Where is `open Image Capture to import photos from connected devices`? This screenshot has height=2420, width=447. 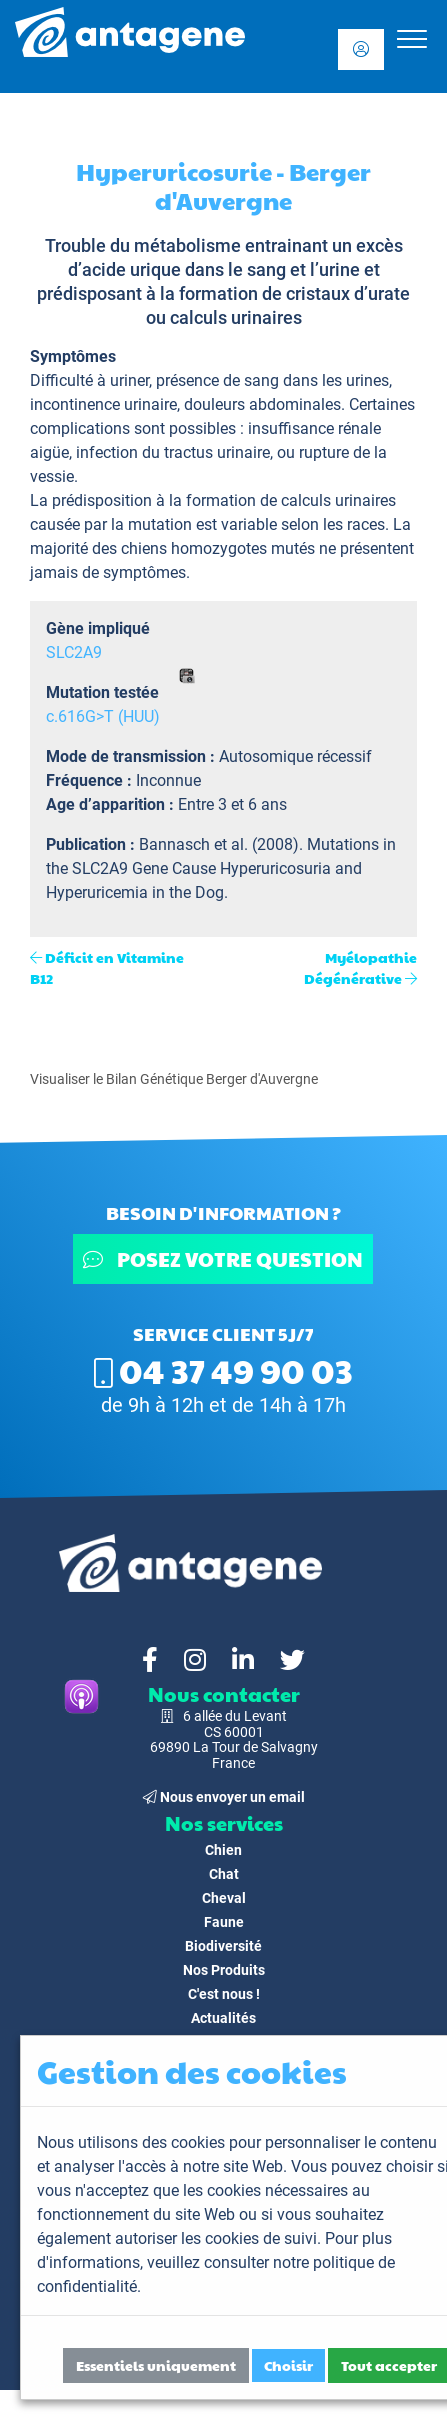
open Image Capture to import photos from connected devices is located at coordinates (186, 675).